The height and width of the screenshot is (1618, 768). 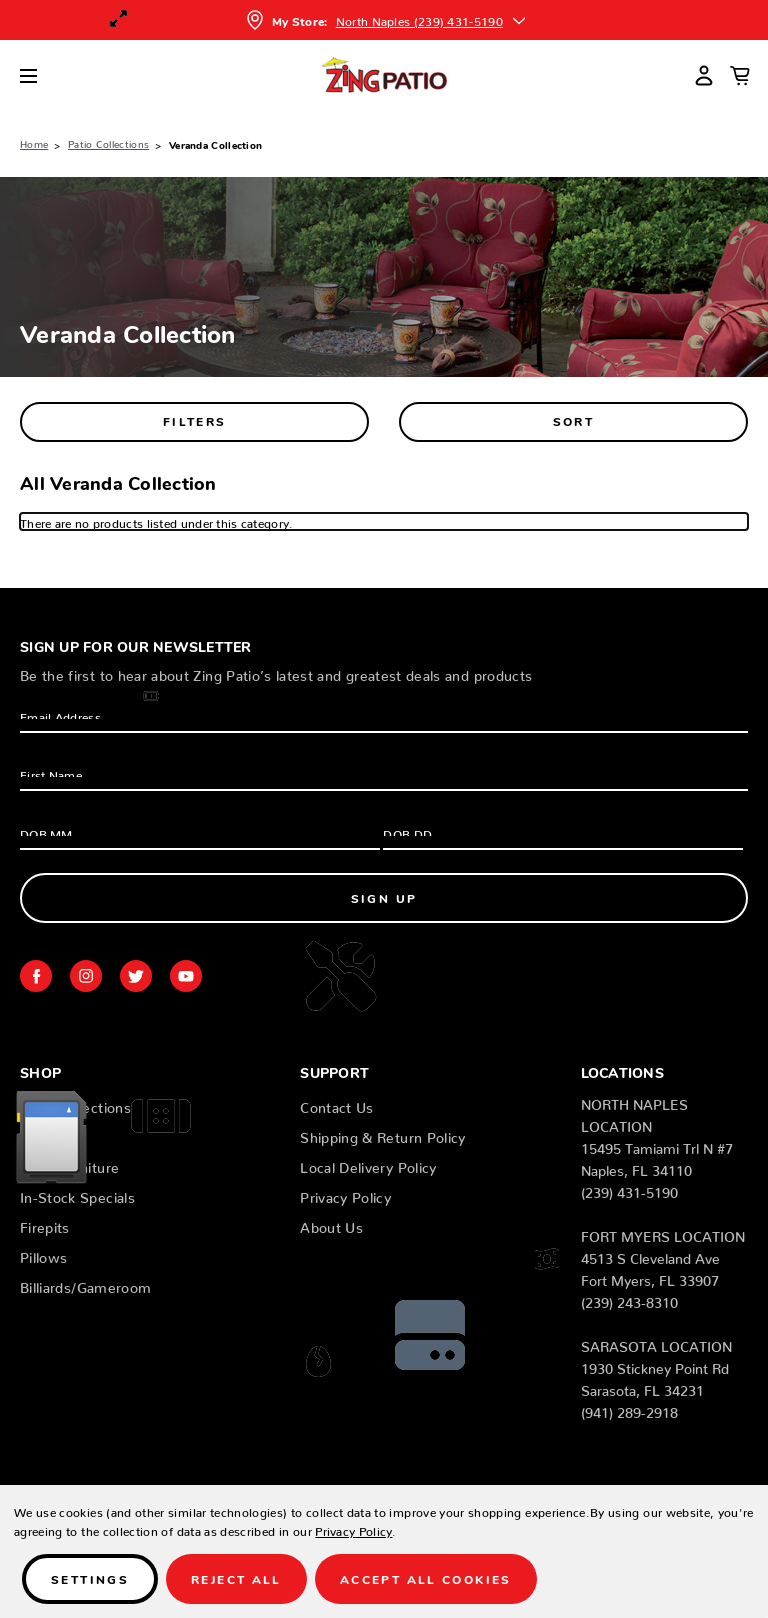 I want to click on access storage or hard drive settings, so click(x=430, y=1335).